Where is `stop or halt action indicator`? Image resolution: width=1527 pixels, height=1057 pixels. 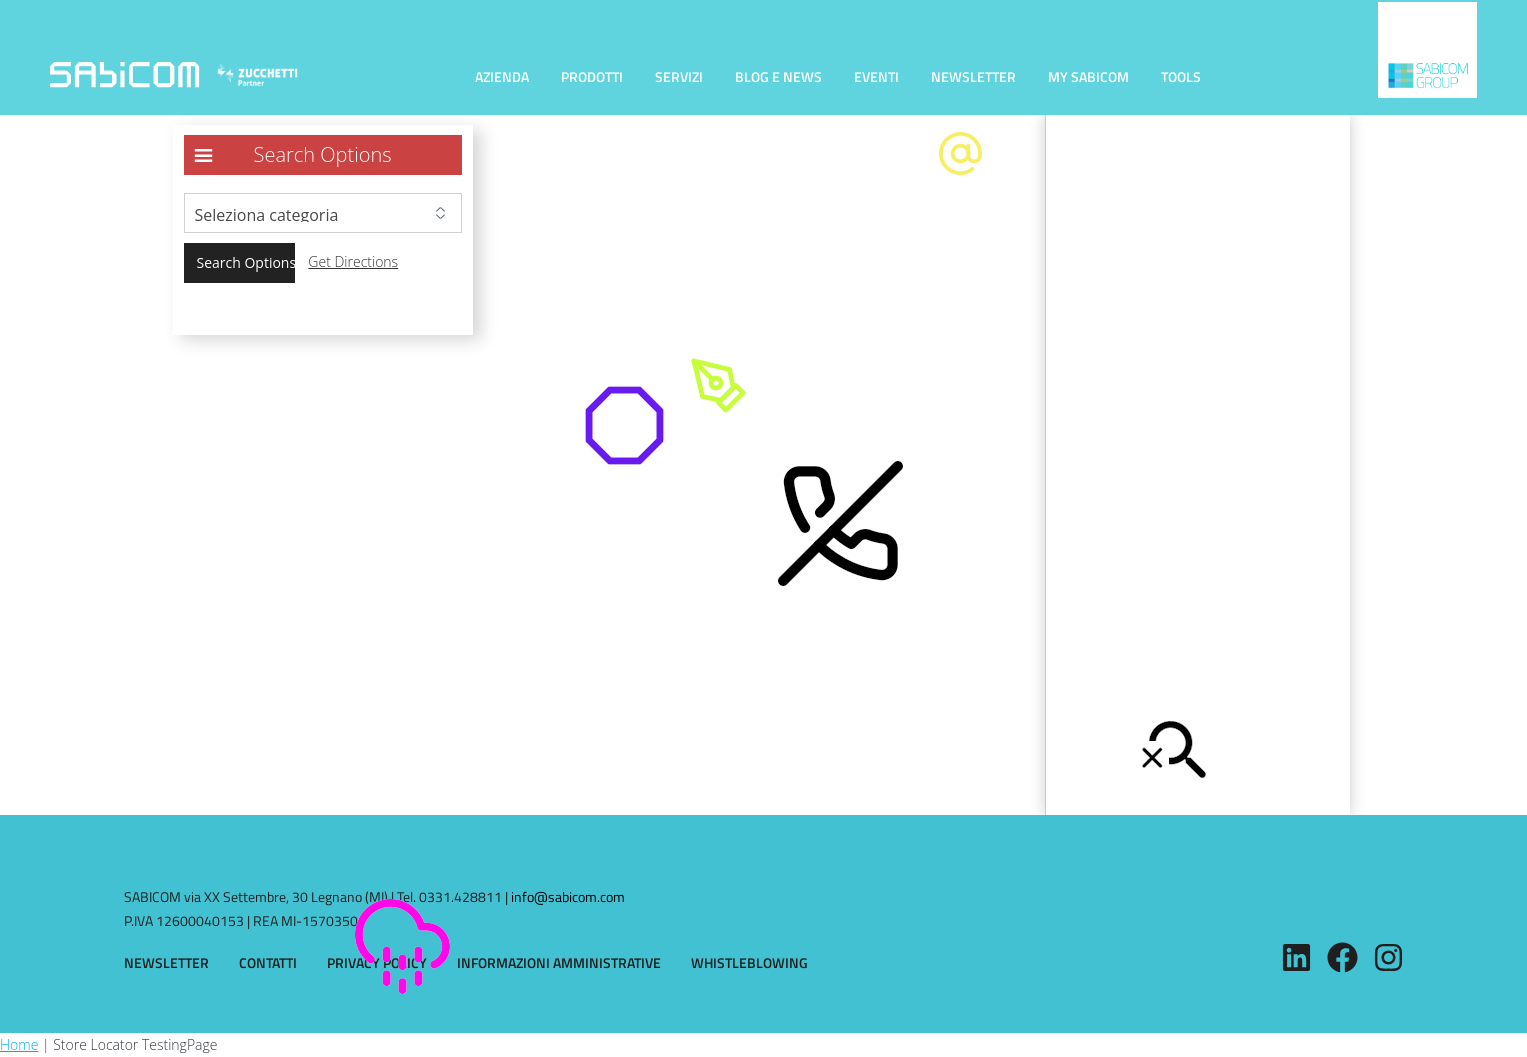
stop or halt action indicator is located at coordinates (624, 425).